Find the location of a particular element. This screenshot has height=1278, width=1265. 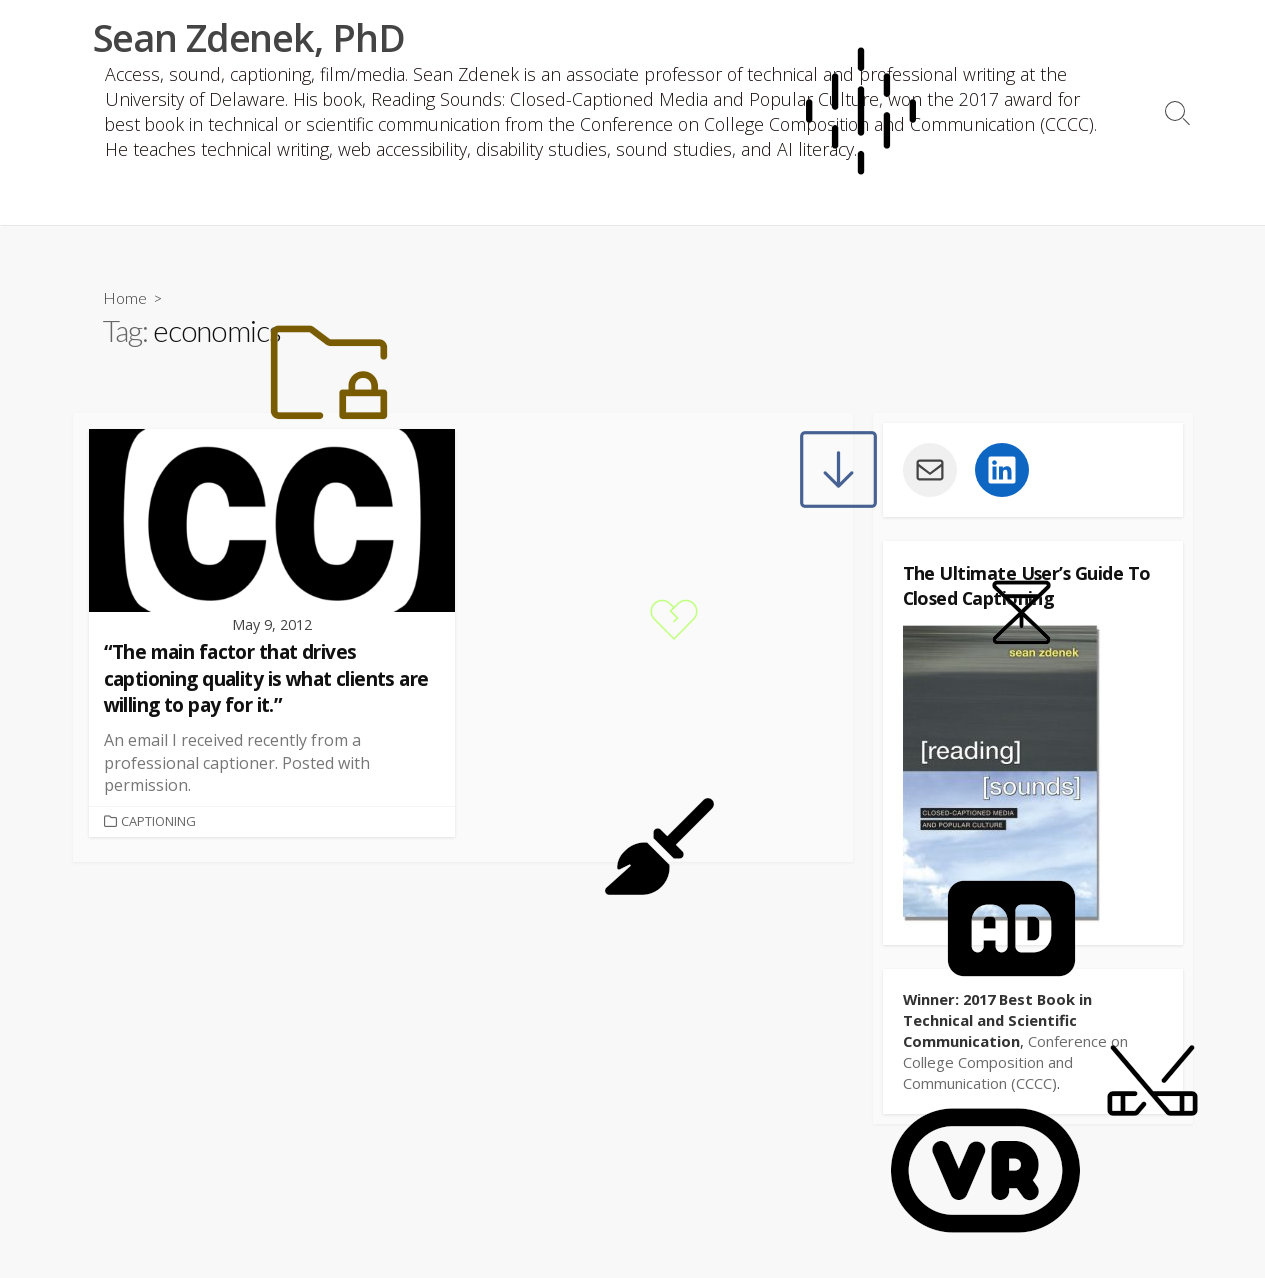

access a password-protected folder is located at coordinates (329, 370).